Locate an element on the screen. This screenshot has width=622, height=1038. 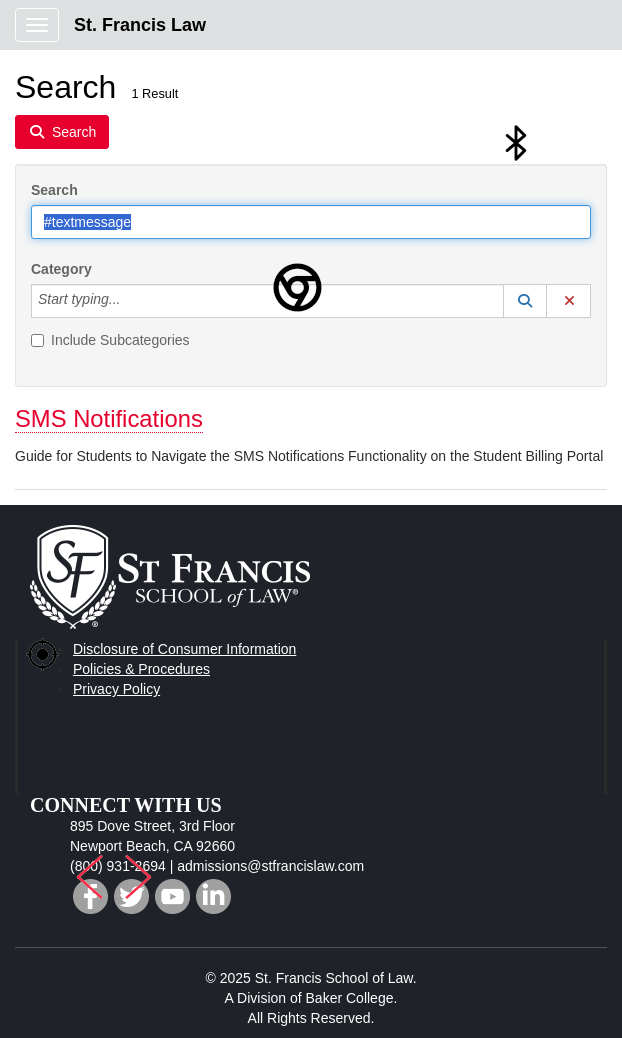
toggle bluetooth connectivity on or off is located at coordinates (516, 143).